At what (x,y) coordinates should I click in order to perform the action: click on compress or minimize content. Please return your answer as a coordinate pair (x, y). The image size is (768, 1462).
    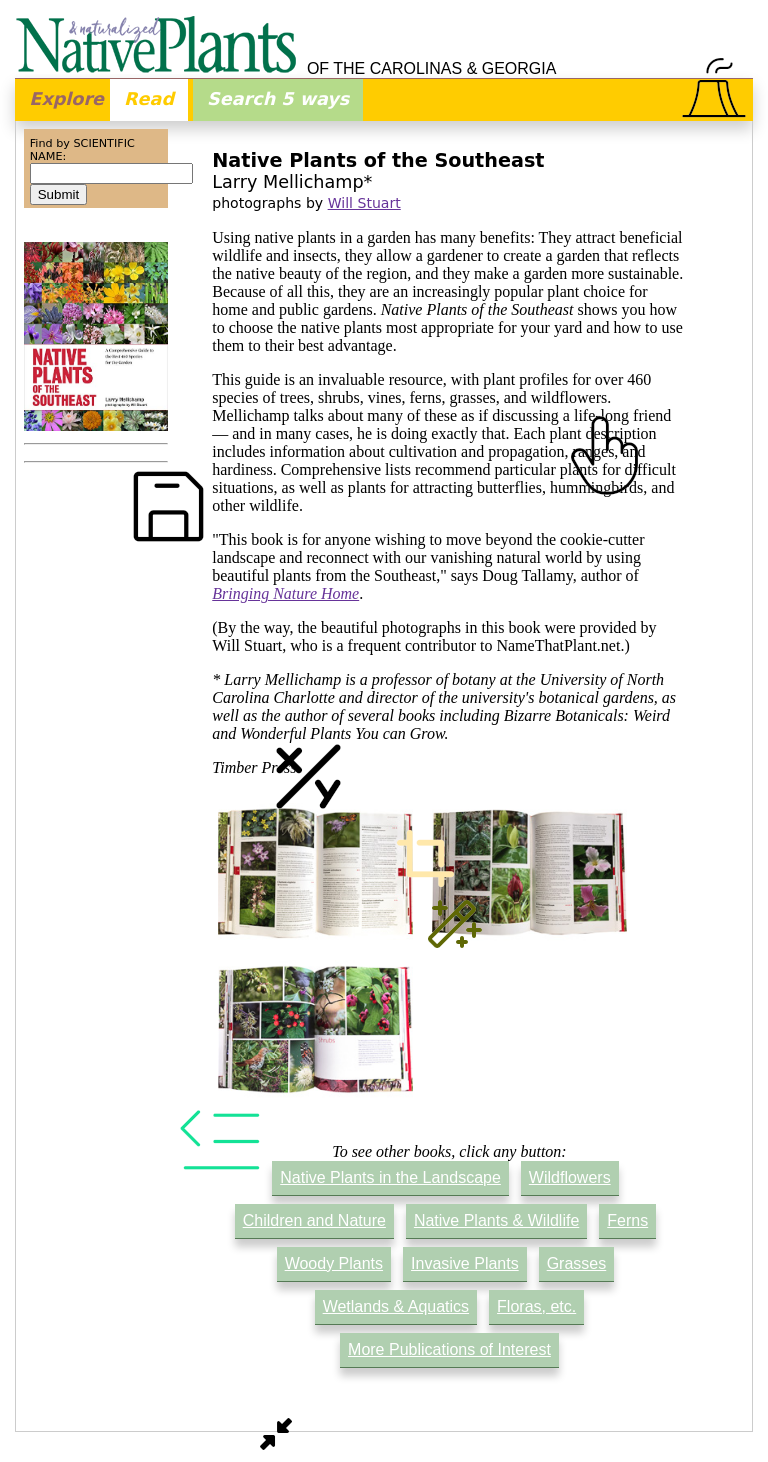
    Looking at the image, I should click on (276, 1434).